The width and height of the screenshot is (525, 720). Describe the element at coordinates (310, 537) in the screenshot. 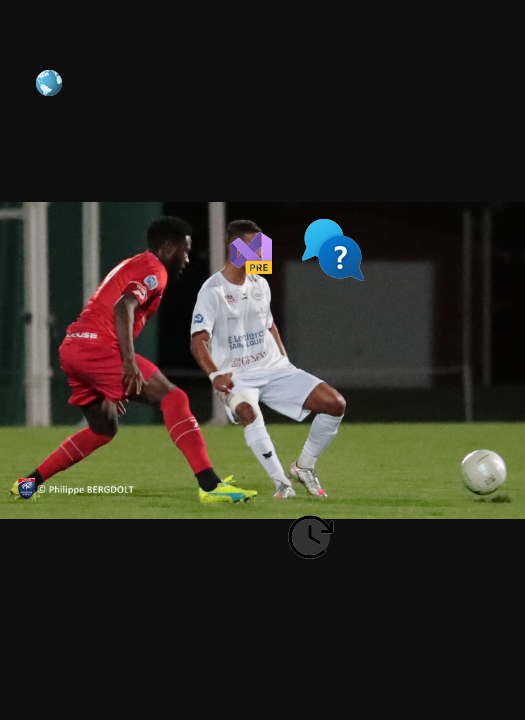

I see `redo or restore to a previous state` at that location.